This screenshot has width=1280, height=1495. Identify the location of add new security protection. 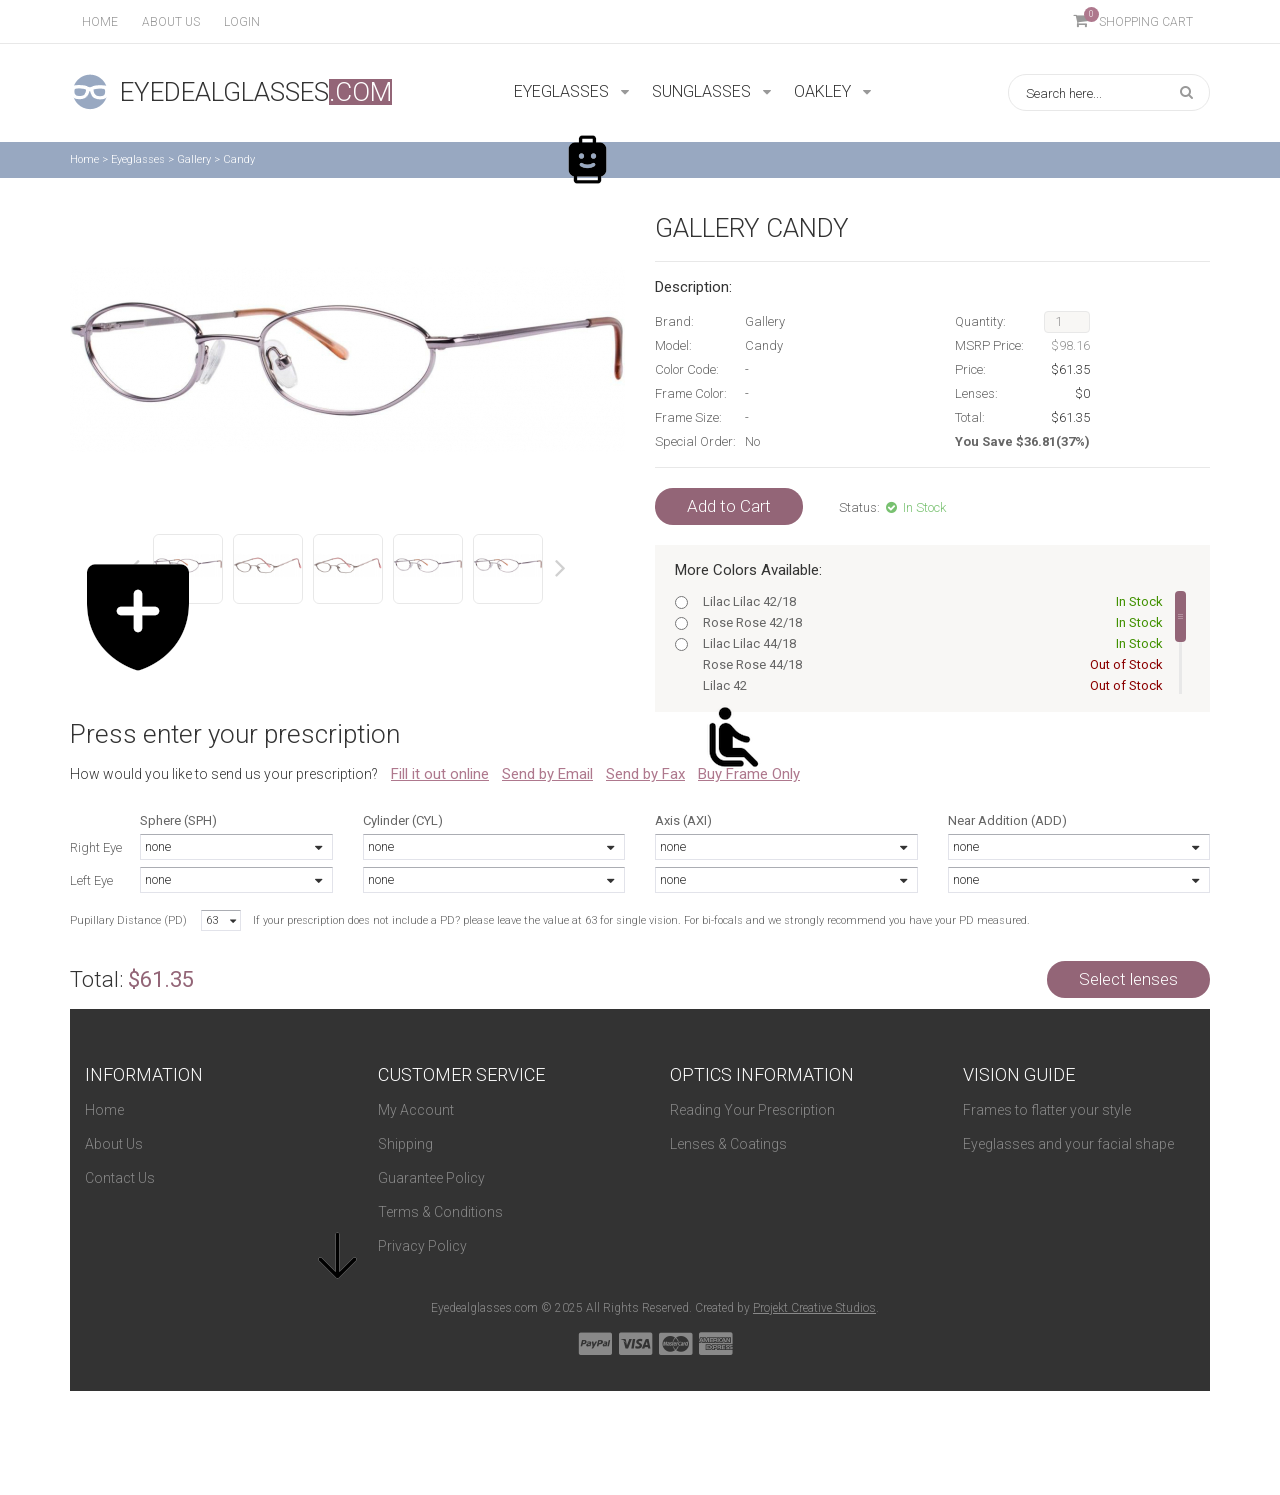
(138, 611).